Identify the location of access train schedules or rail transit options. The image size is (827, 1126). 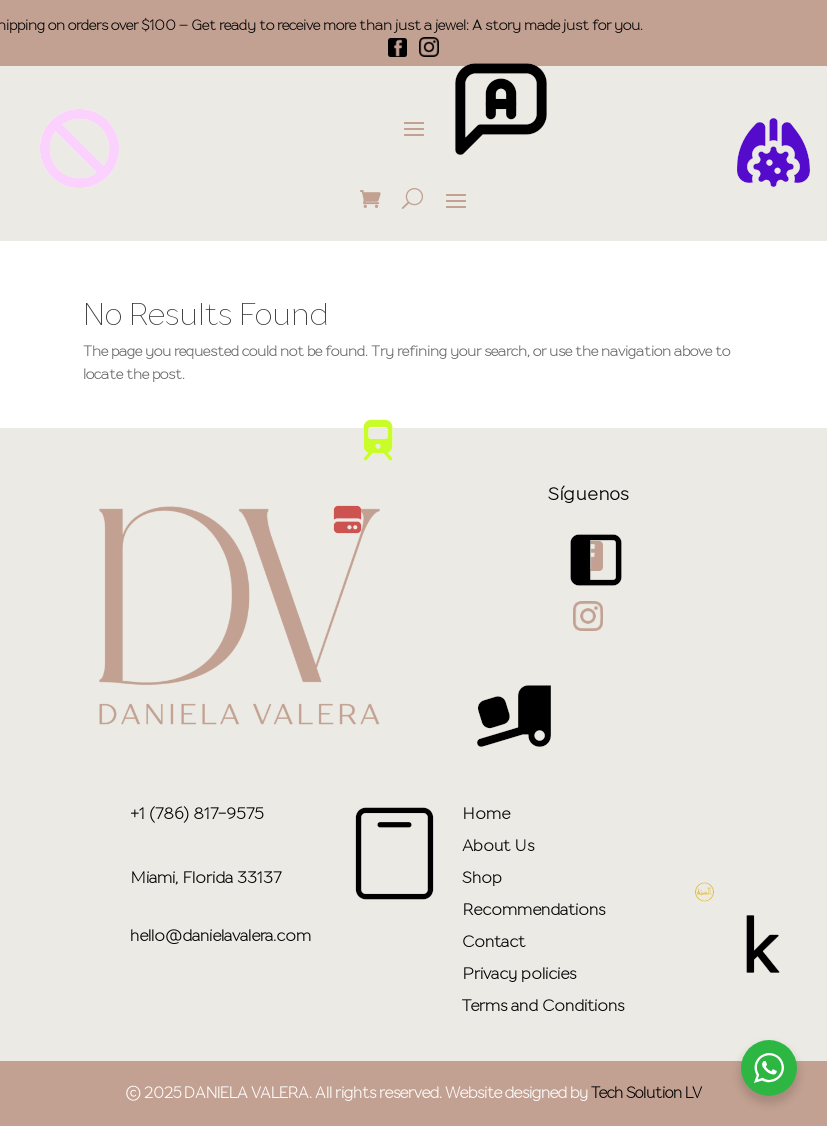
(378, 439).